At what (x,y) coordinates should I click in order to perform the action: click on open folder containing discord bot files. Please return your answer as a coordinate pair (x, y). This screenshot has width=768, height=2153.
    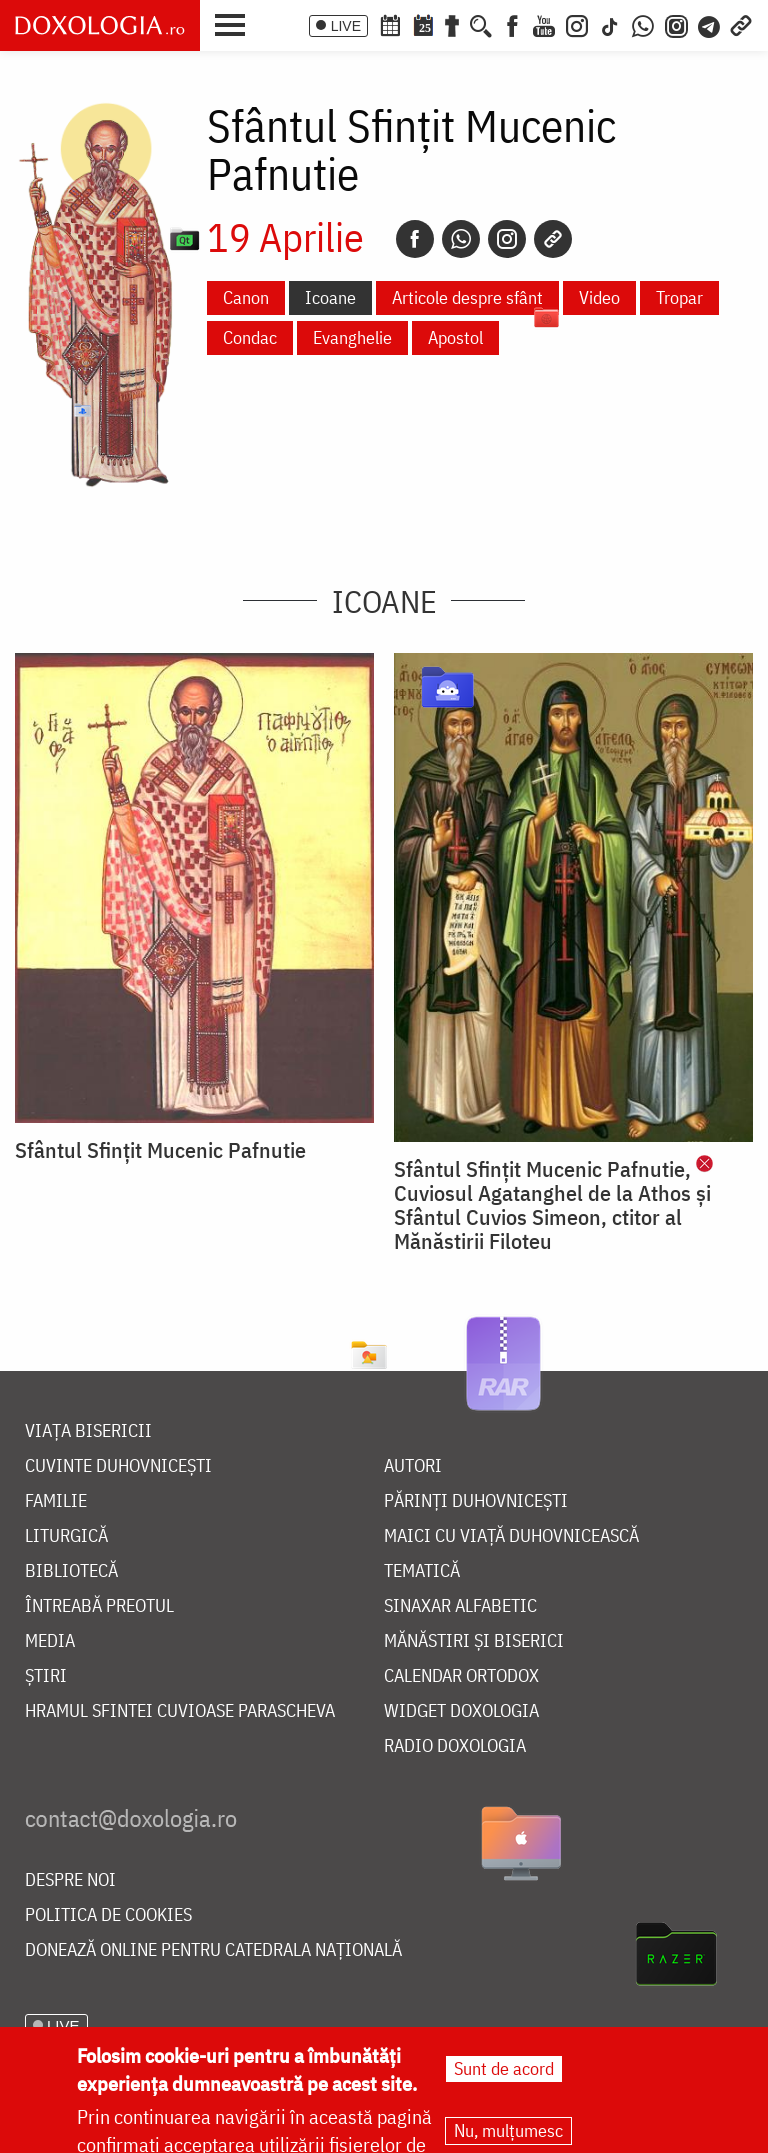
    Looking at the image, I should click on (447, 688).